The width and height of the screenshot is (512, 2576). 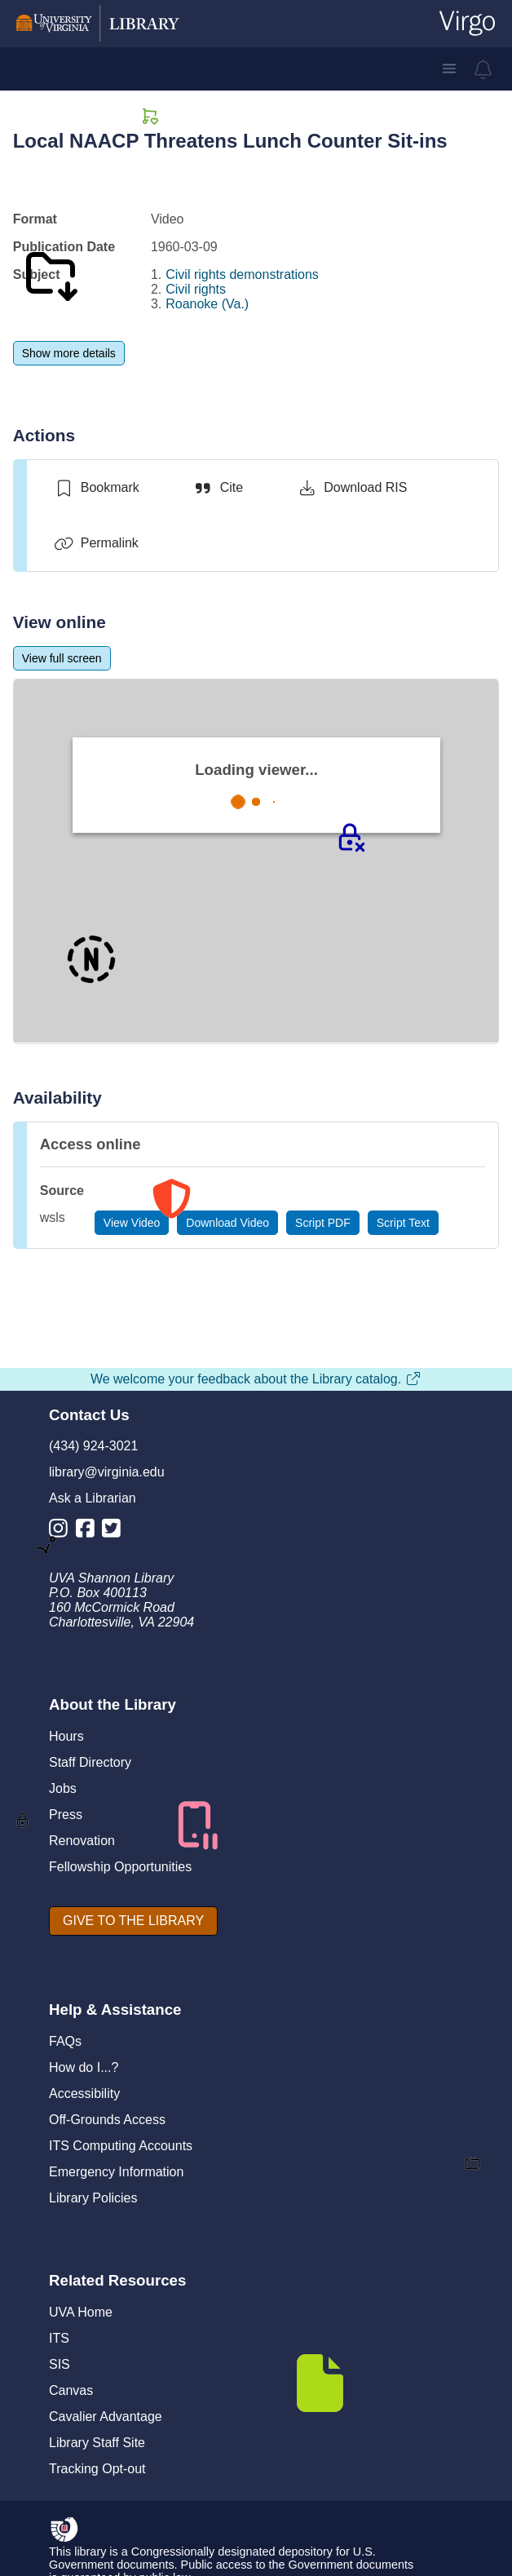 I want to click on bounce or redirect content to the right, so click(x=46, y=1544).